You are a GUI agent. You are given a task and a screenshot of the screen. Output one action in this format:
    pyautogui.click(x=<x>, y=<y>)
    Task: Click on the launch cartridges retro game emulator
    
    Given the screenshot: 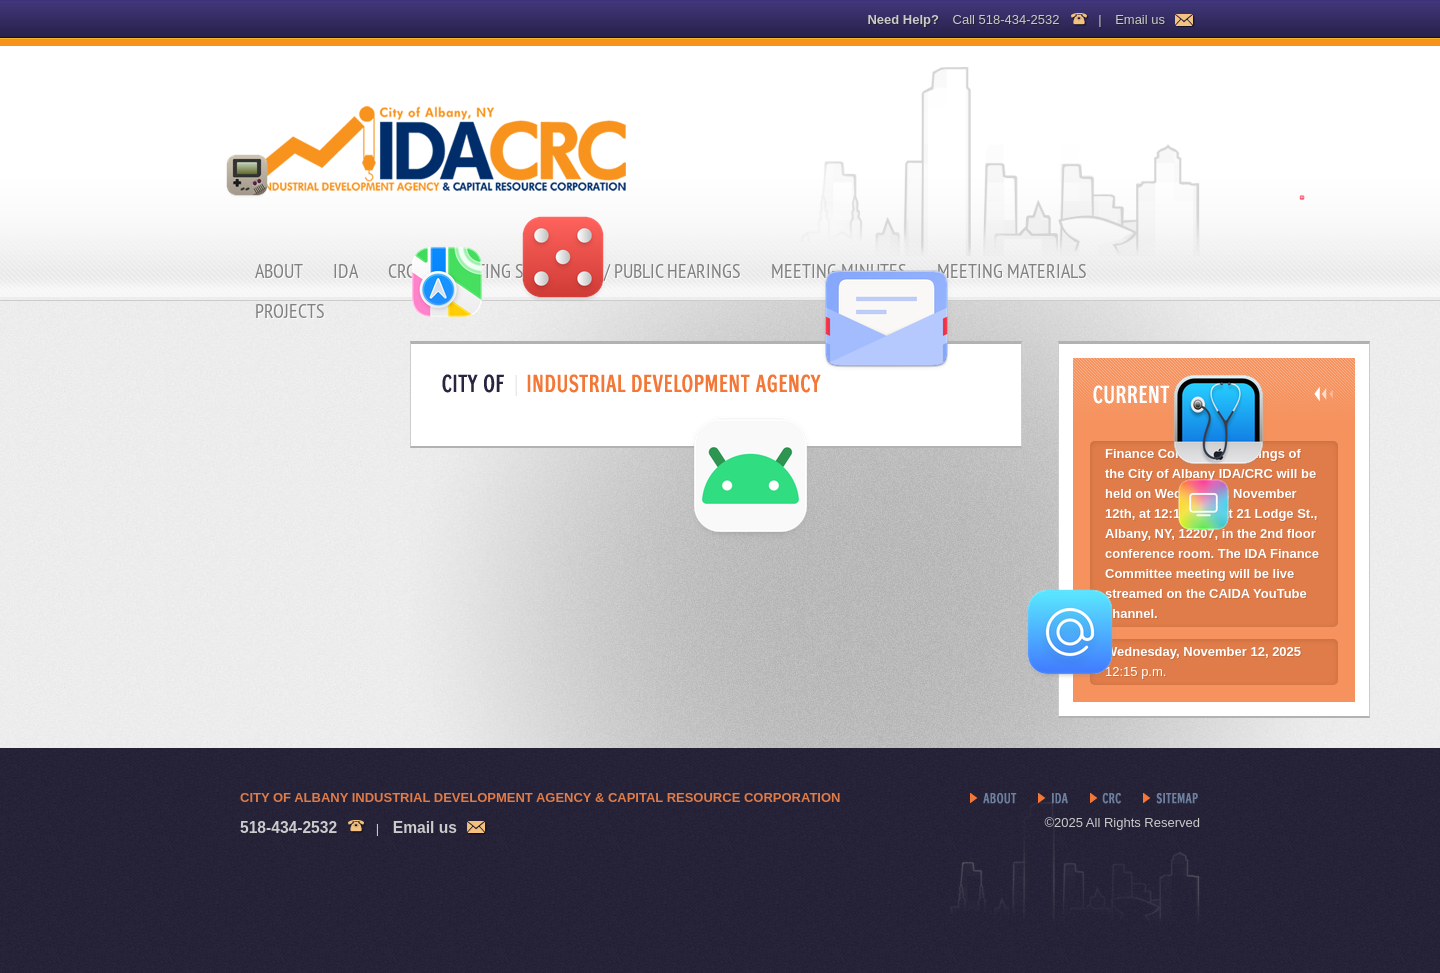 What is the action you would take?
    pyautogui.click(x=247, y=175)
    